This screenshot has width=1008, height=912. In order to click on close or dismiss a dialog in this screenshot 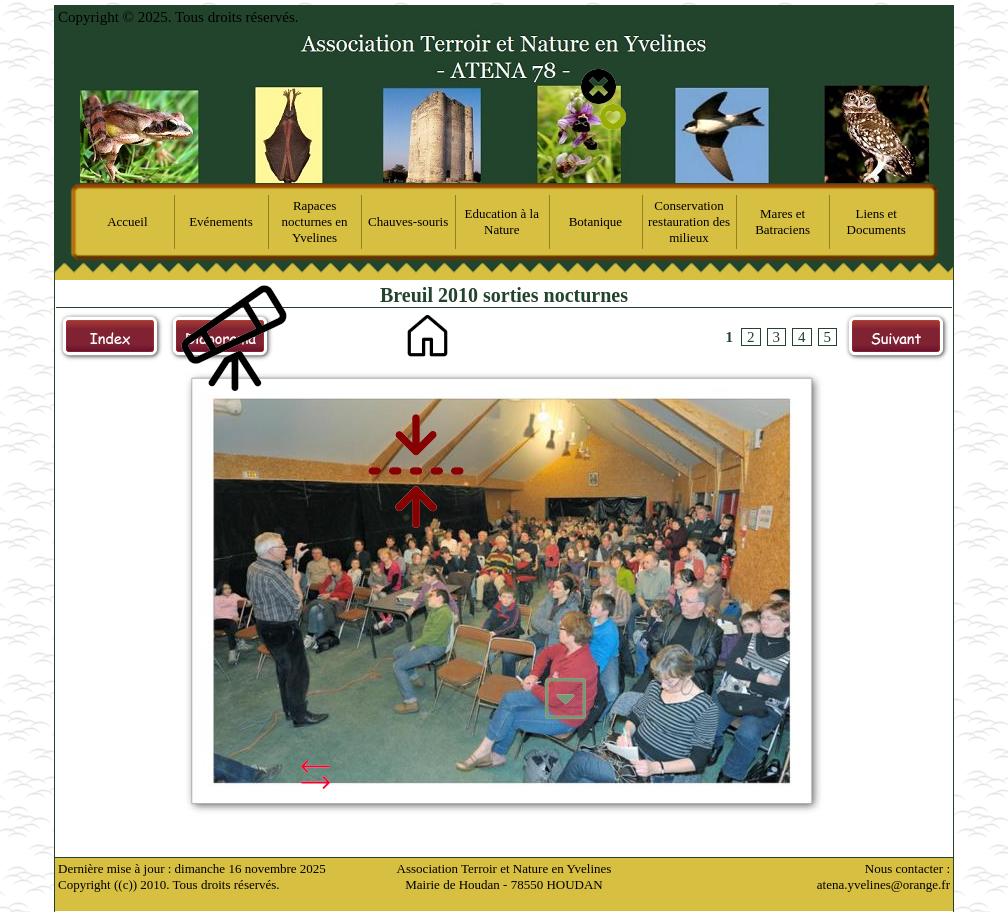, I will do `click(598, 86)`.